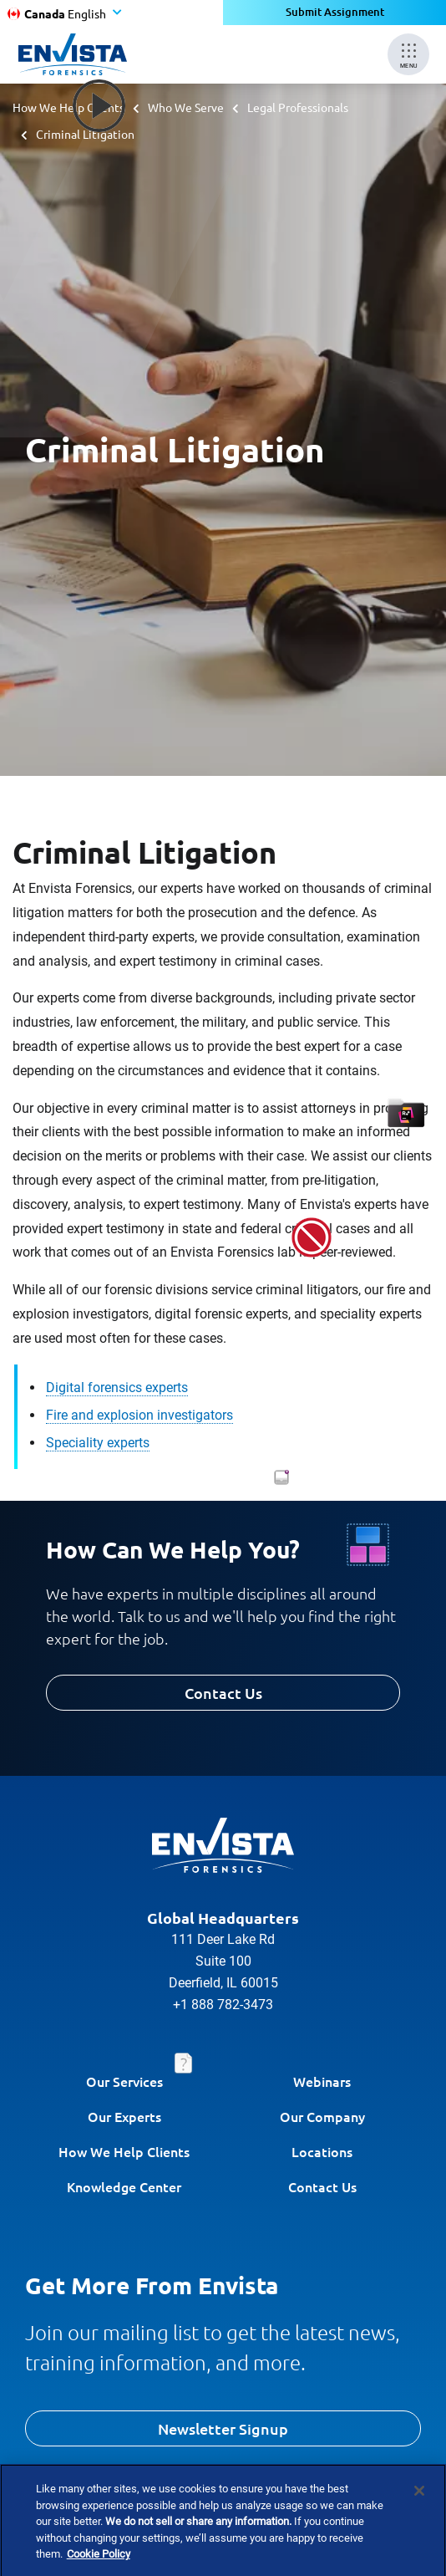  I want to click on delete selected item, so click(312, 1237).